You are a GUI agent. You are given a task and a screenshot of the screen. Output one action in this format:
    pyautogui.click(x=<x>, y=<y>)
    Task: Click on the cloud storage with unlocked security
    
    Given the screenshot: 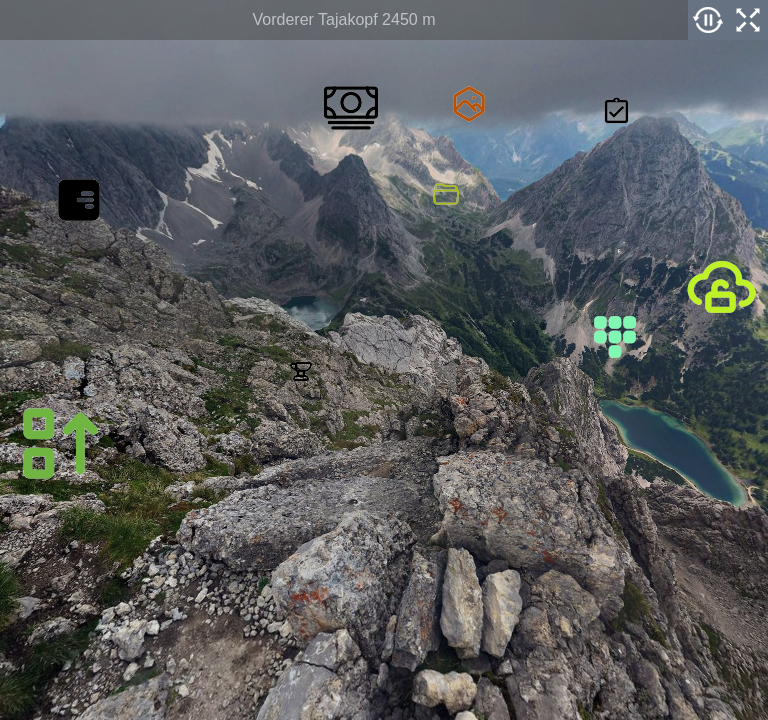 What is the action you would take?
    pyautogui.click(x=720, y=285)
    